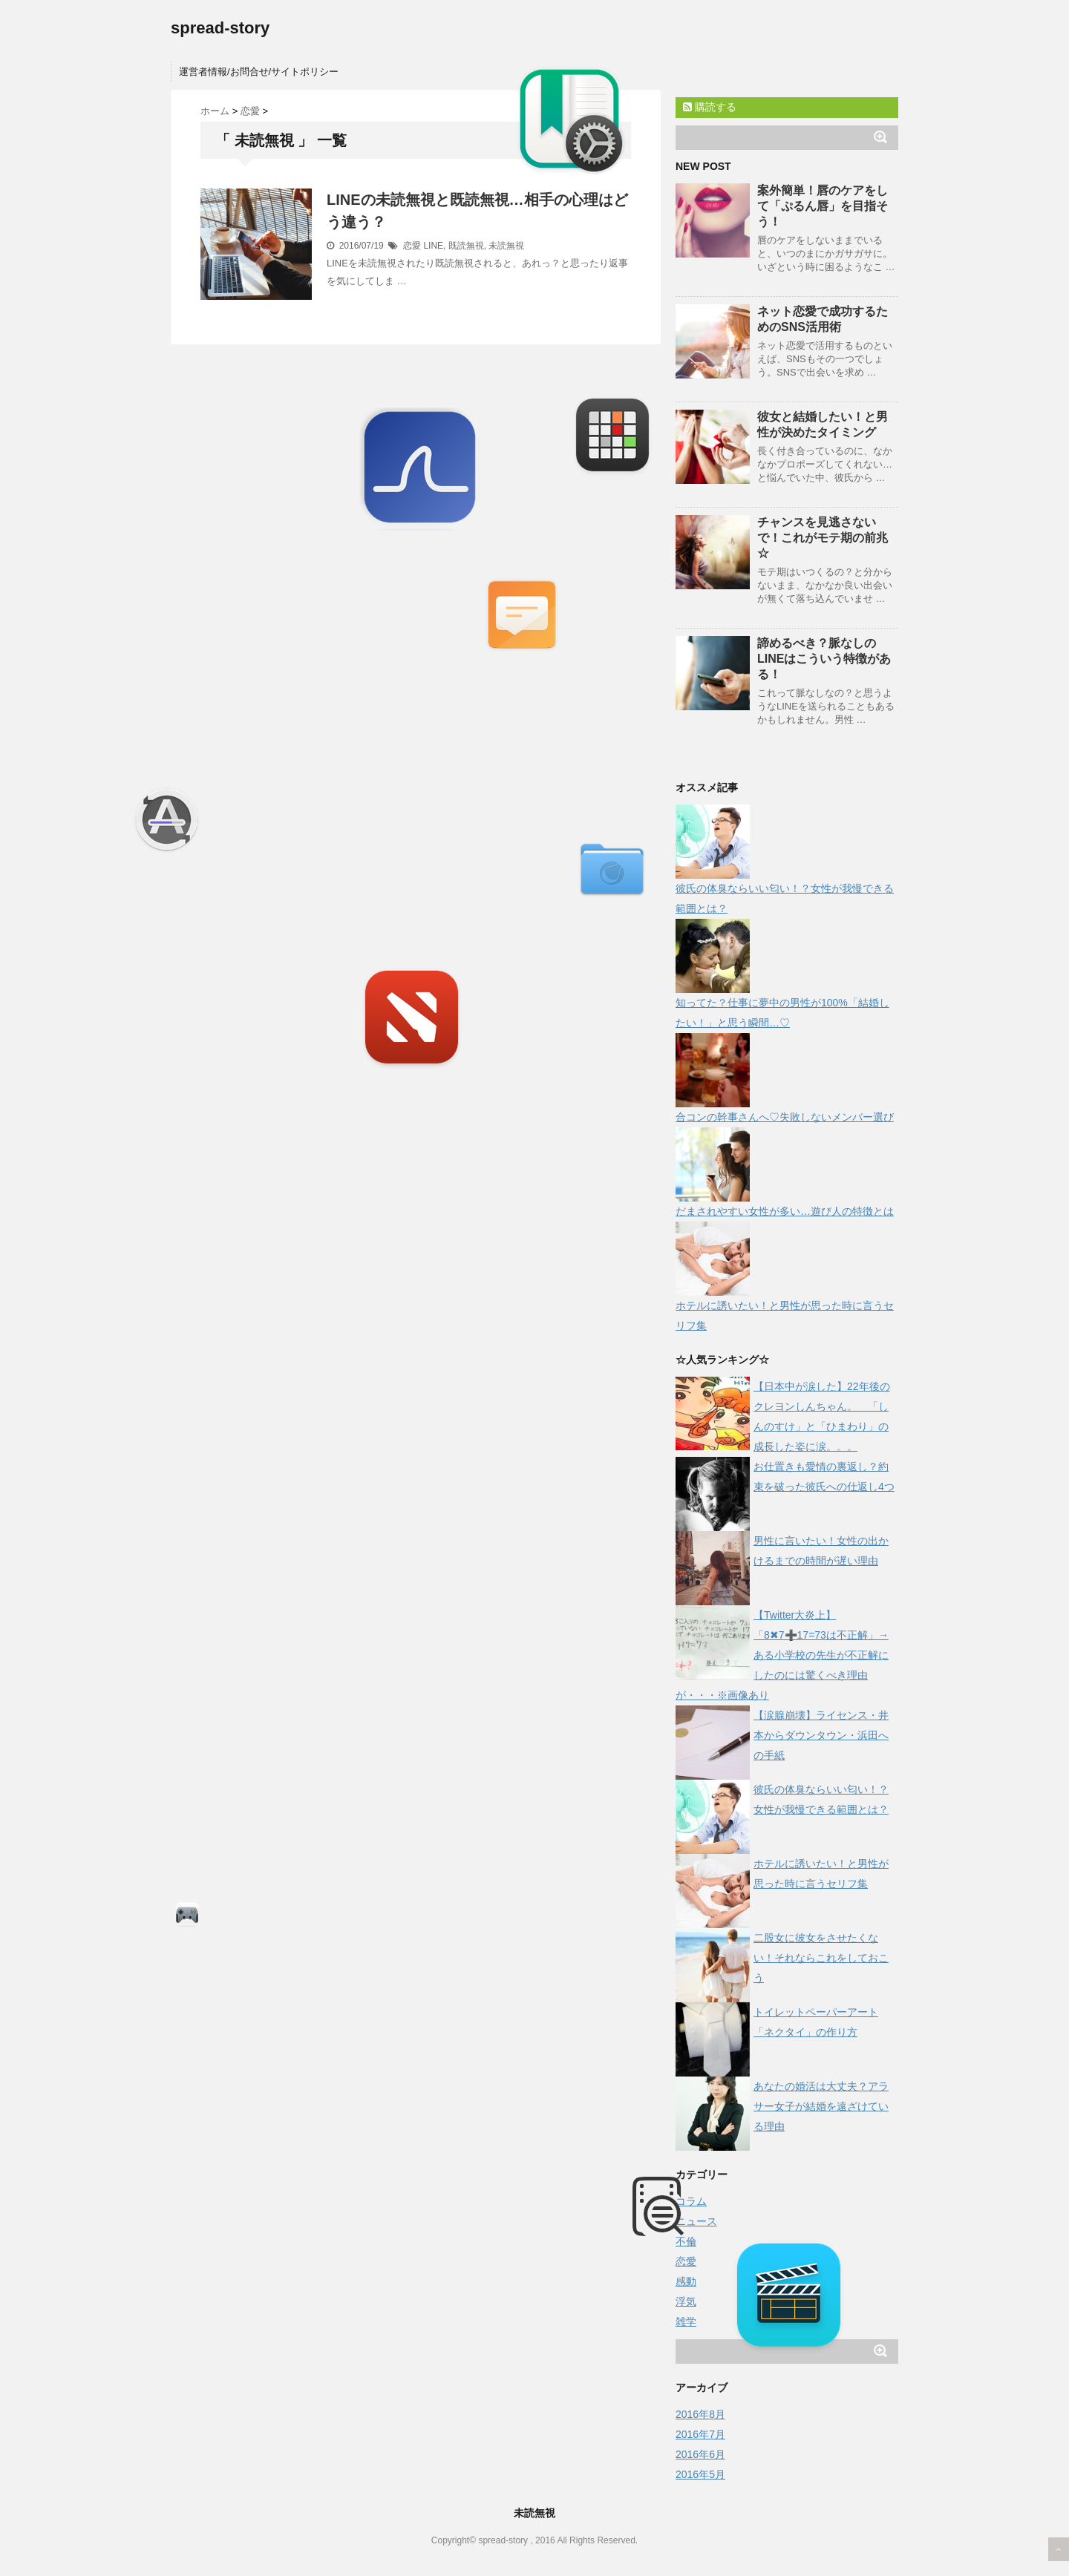 The width and height of the screenshot is (1069, 2576). Describe the element at coordinates (187, 1914) in the screenshot. I see `game controller input device settings` at that location.